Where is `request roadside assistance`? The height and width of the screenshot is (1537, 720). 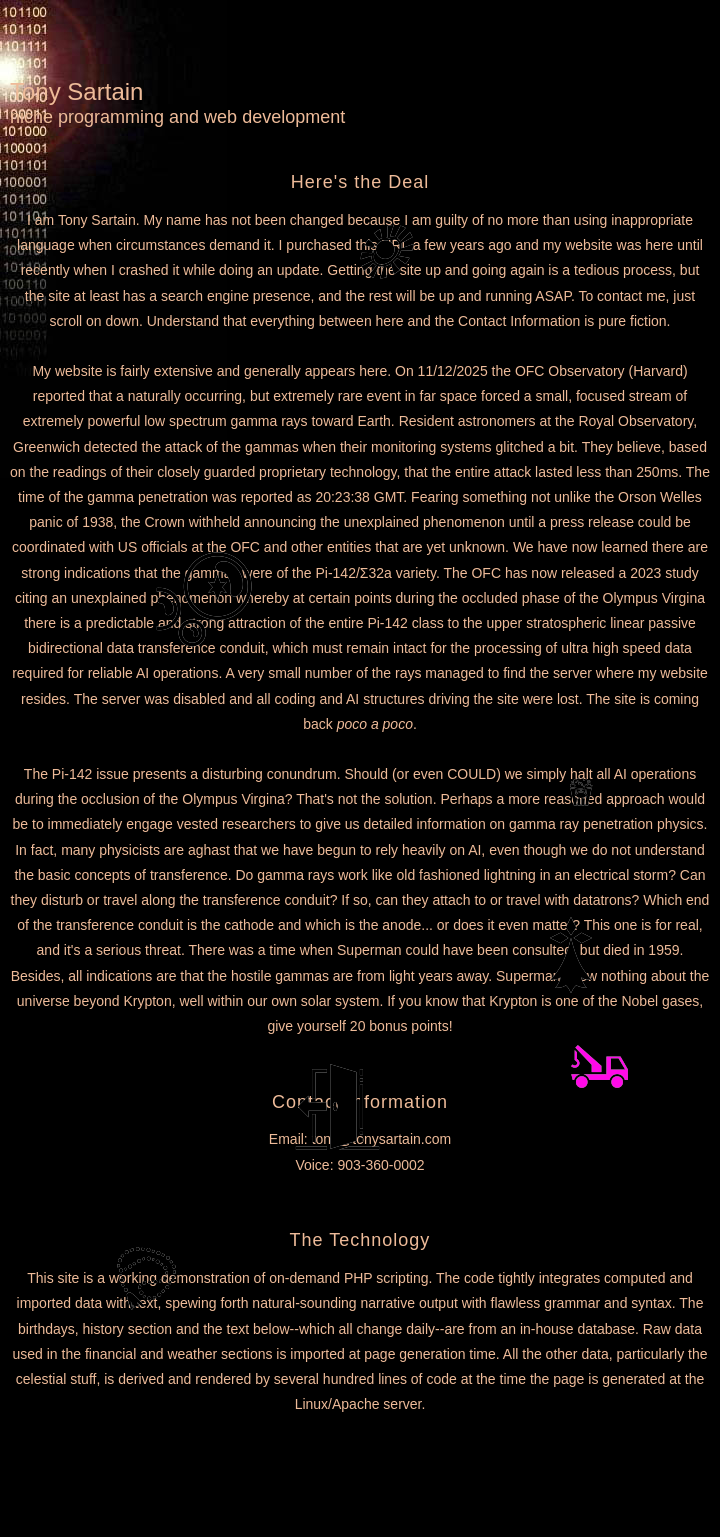
request roadside assistance is located at coordinates (599, 1066).